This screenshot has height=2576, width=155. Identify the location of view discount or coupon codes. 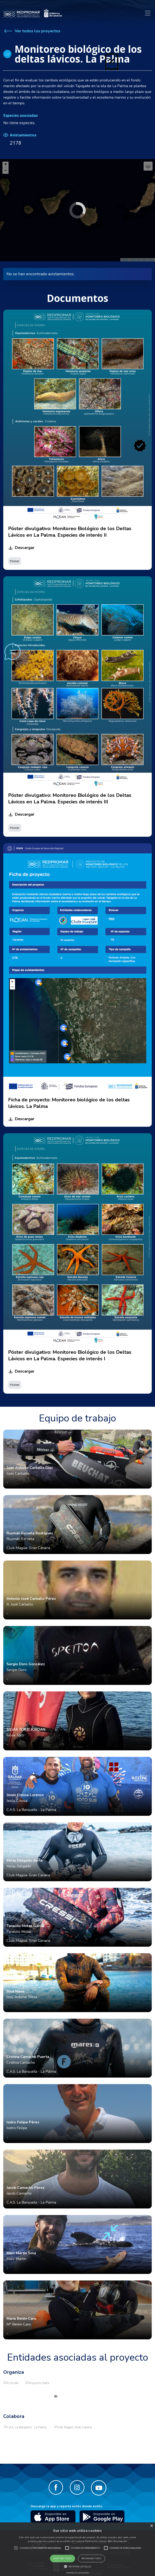
(112, 62).